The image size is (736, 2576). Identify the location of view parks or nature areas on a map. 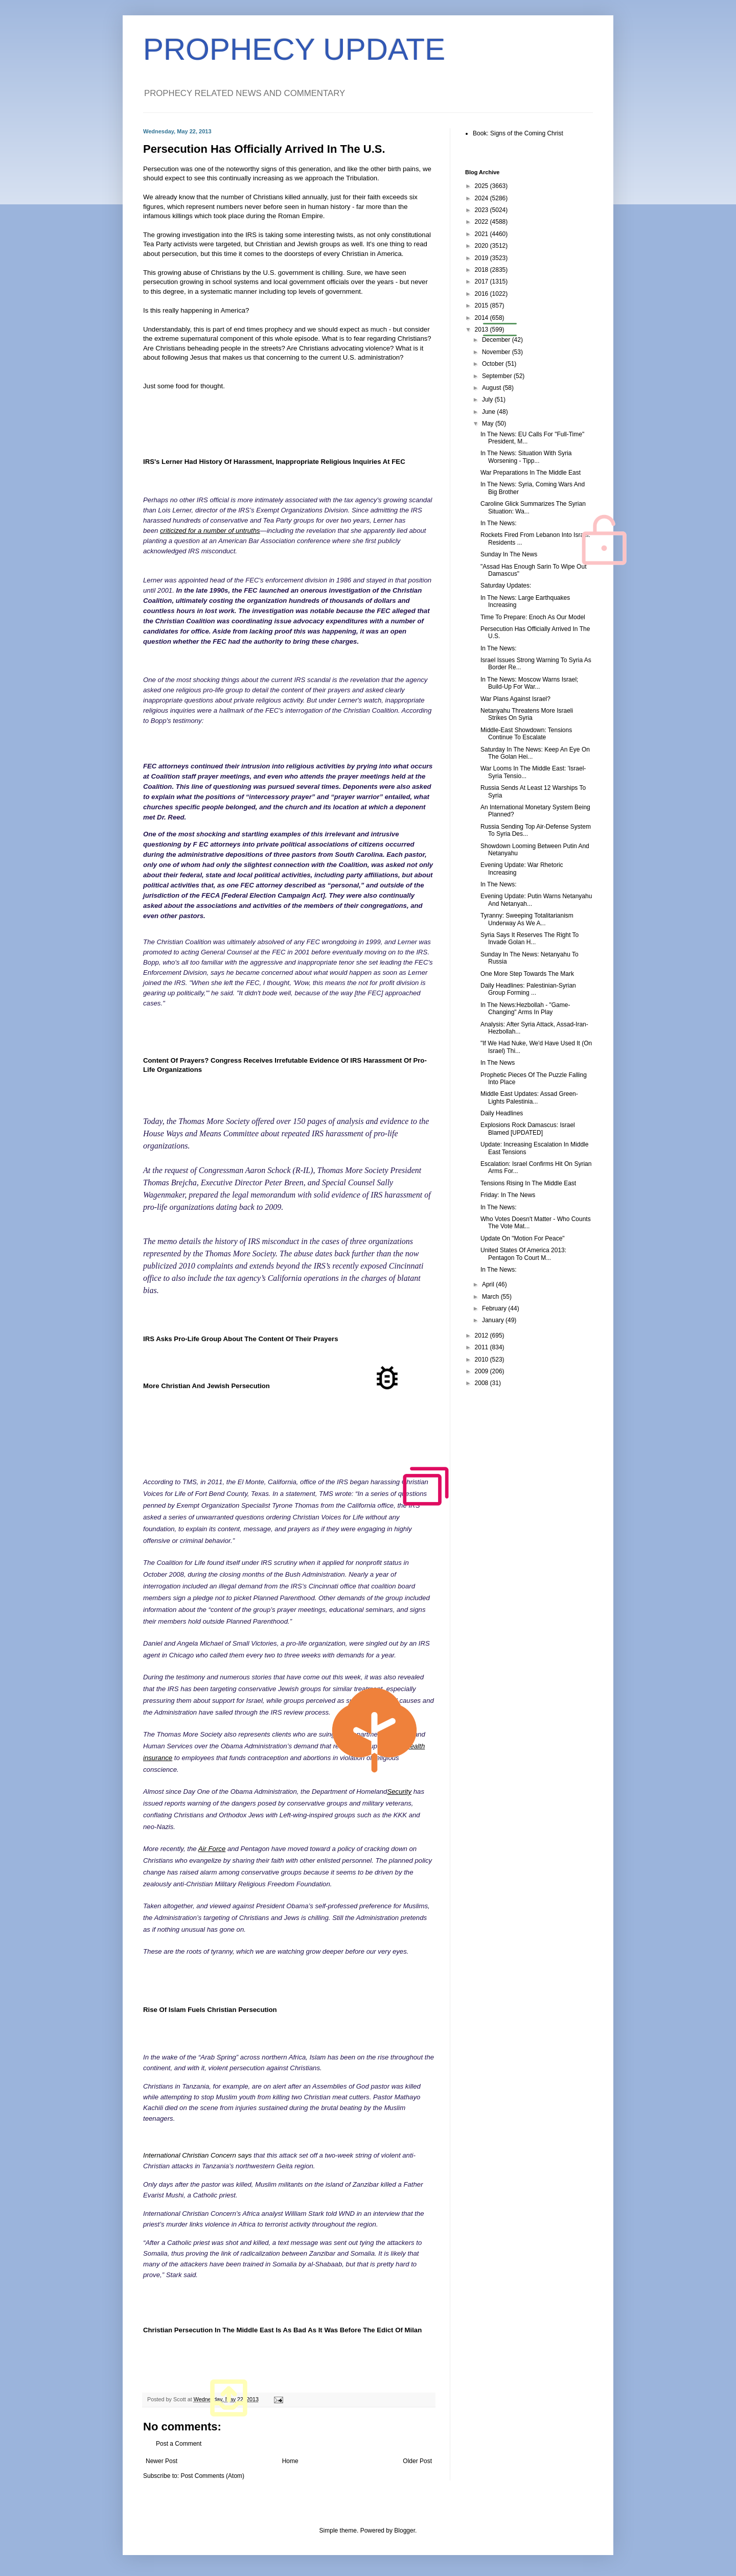
(374, 1730).